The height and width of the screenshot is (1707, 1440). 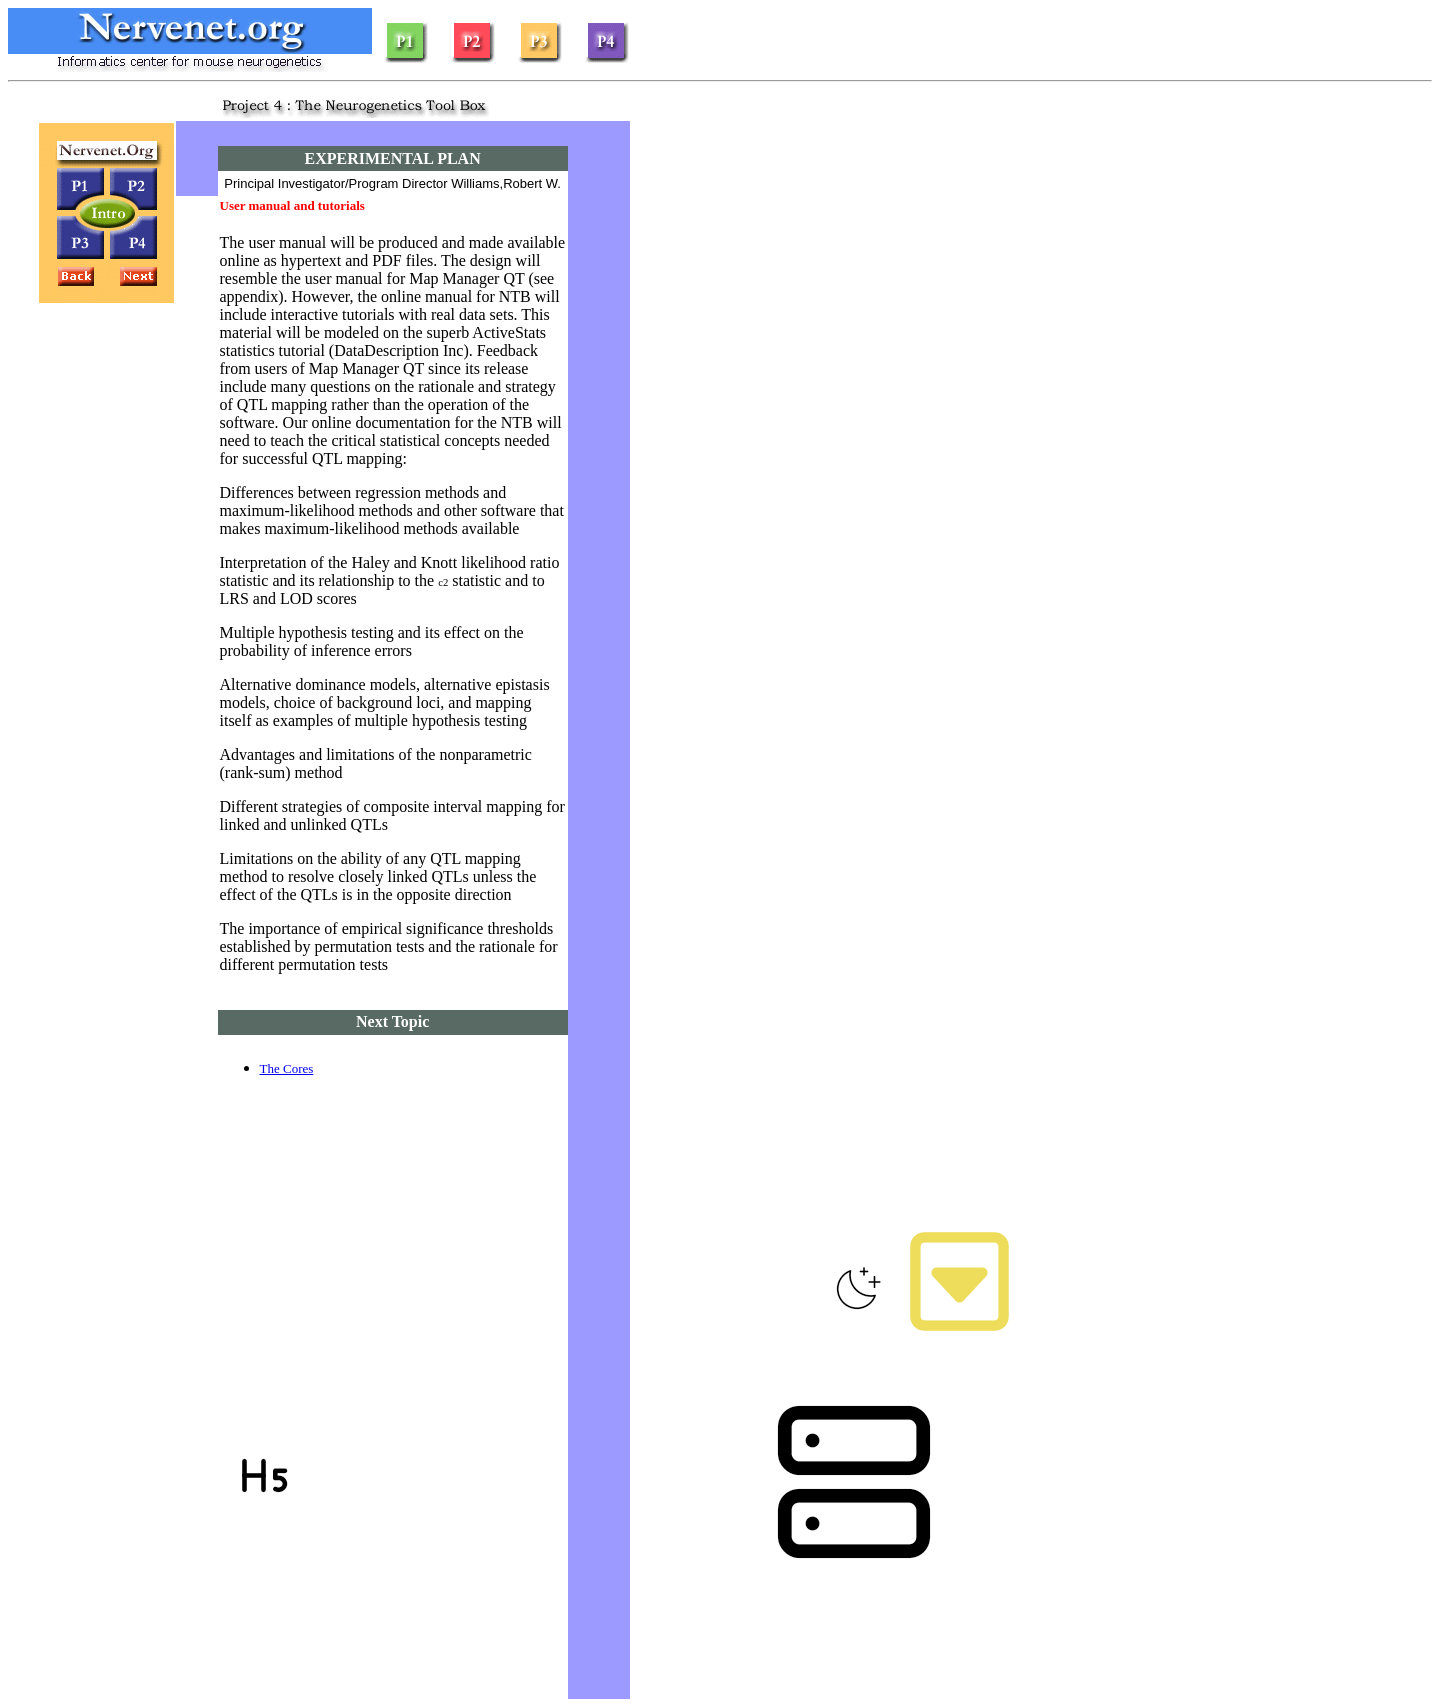 What do you see at coordinates (959, 1281) in the screenshot?
I see `expand dropdown menu` at bounding box center [959, 1281].